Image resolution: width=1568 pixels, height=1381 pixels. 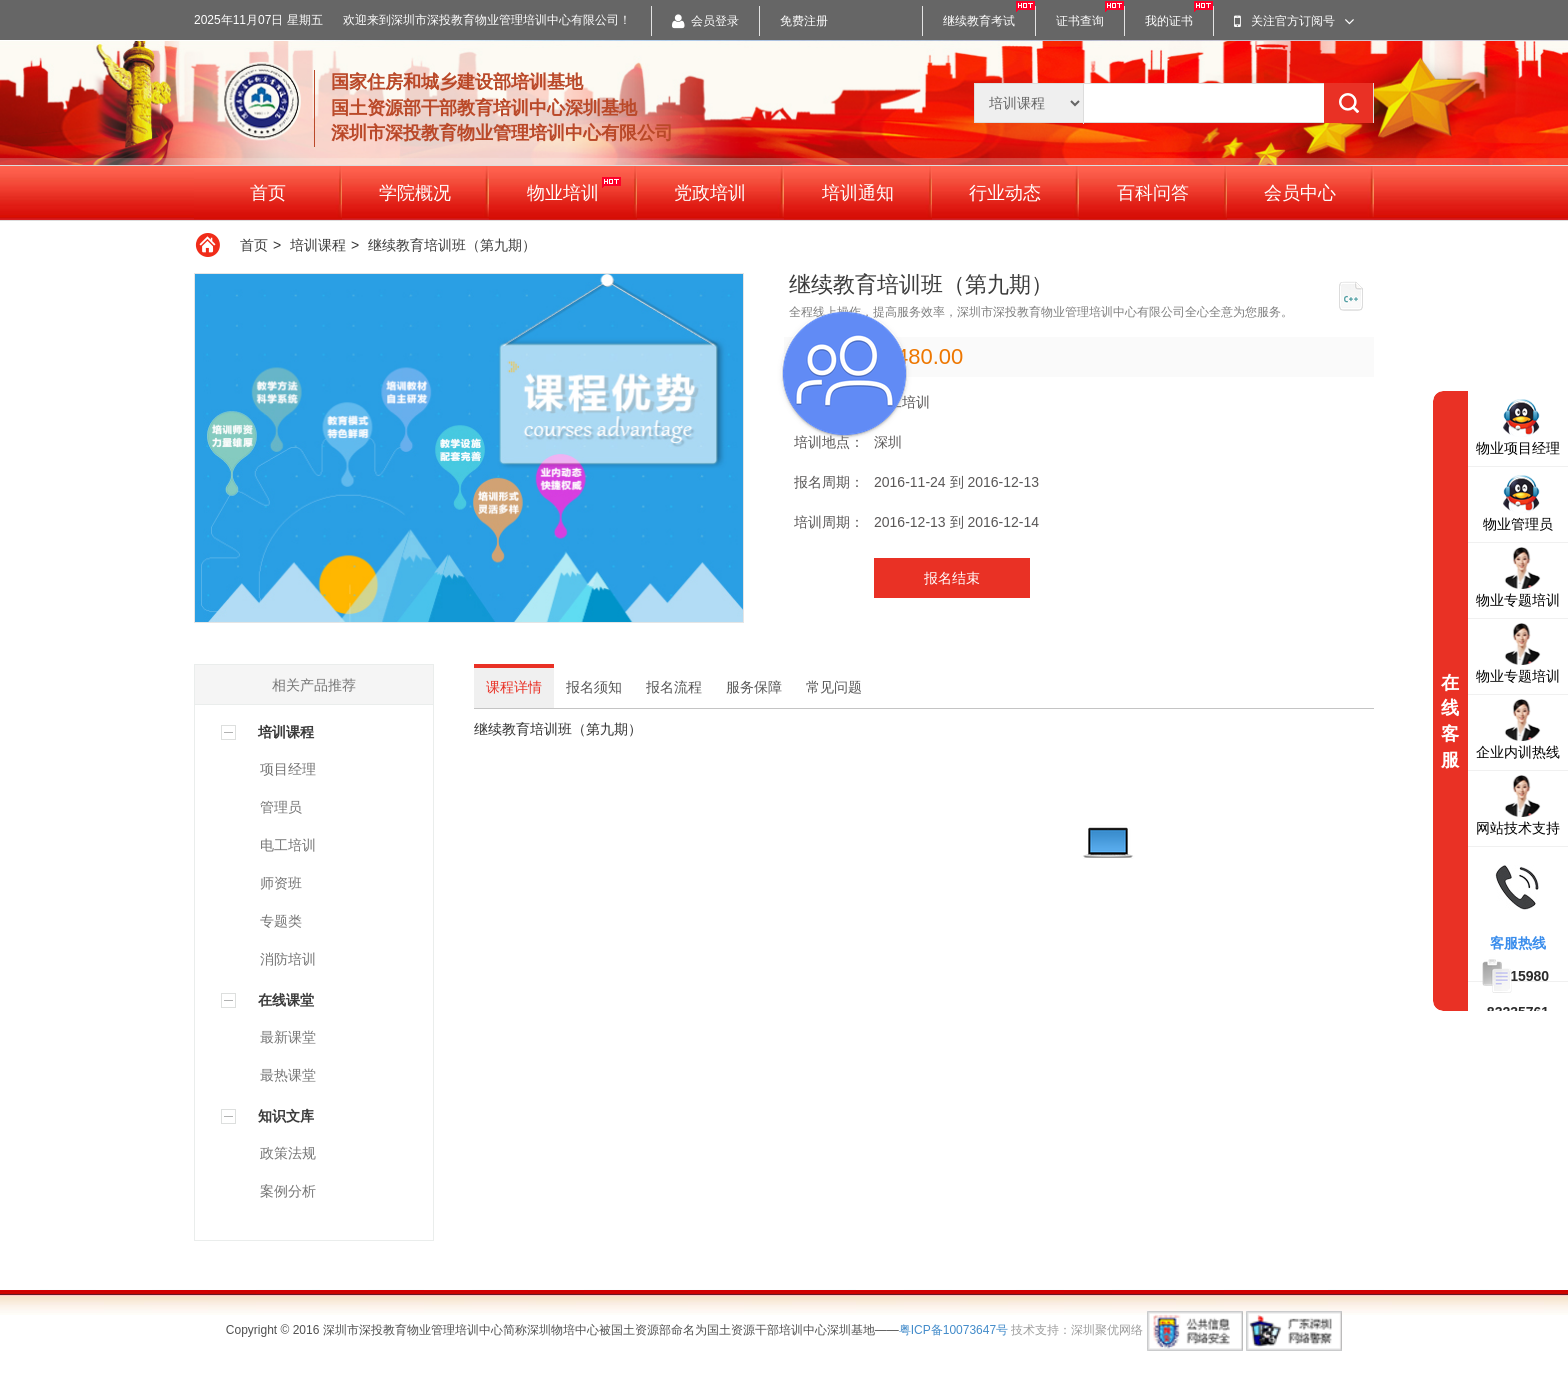 What do you see at coordinates (1108, 841) in the screenshot?
I see `macbook pro device identifier in system settings` at bounding box center [1108, 841].